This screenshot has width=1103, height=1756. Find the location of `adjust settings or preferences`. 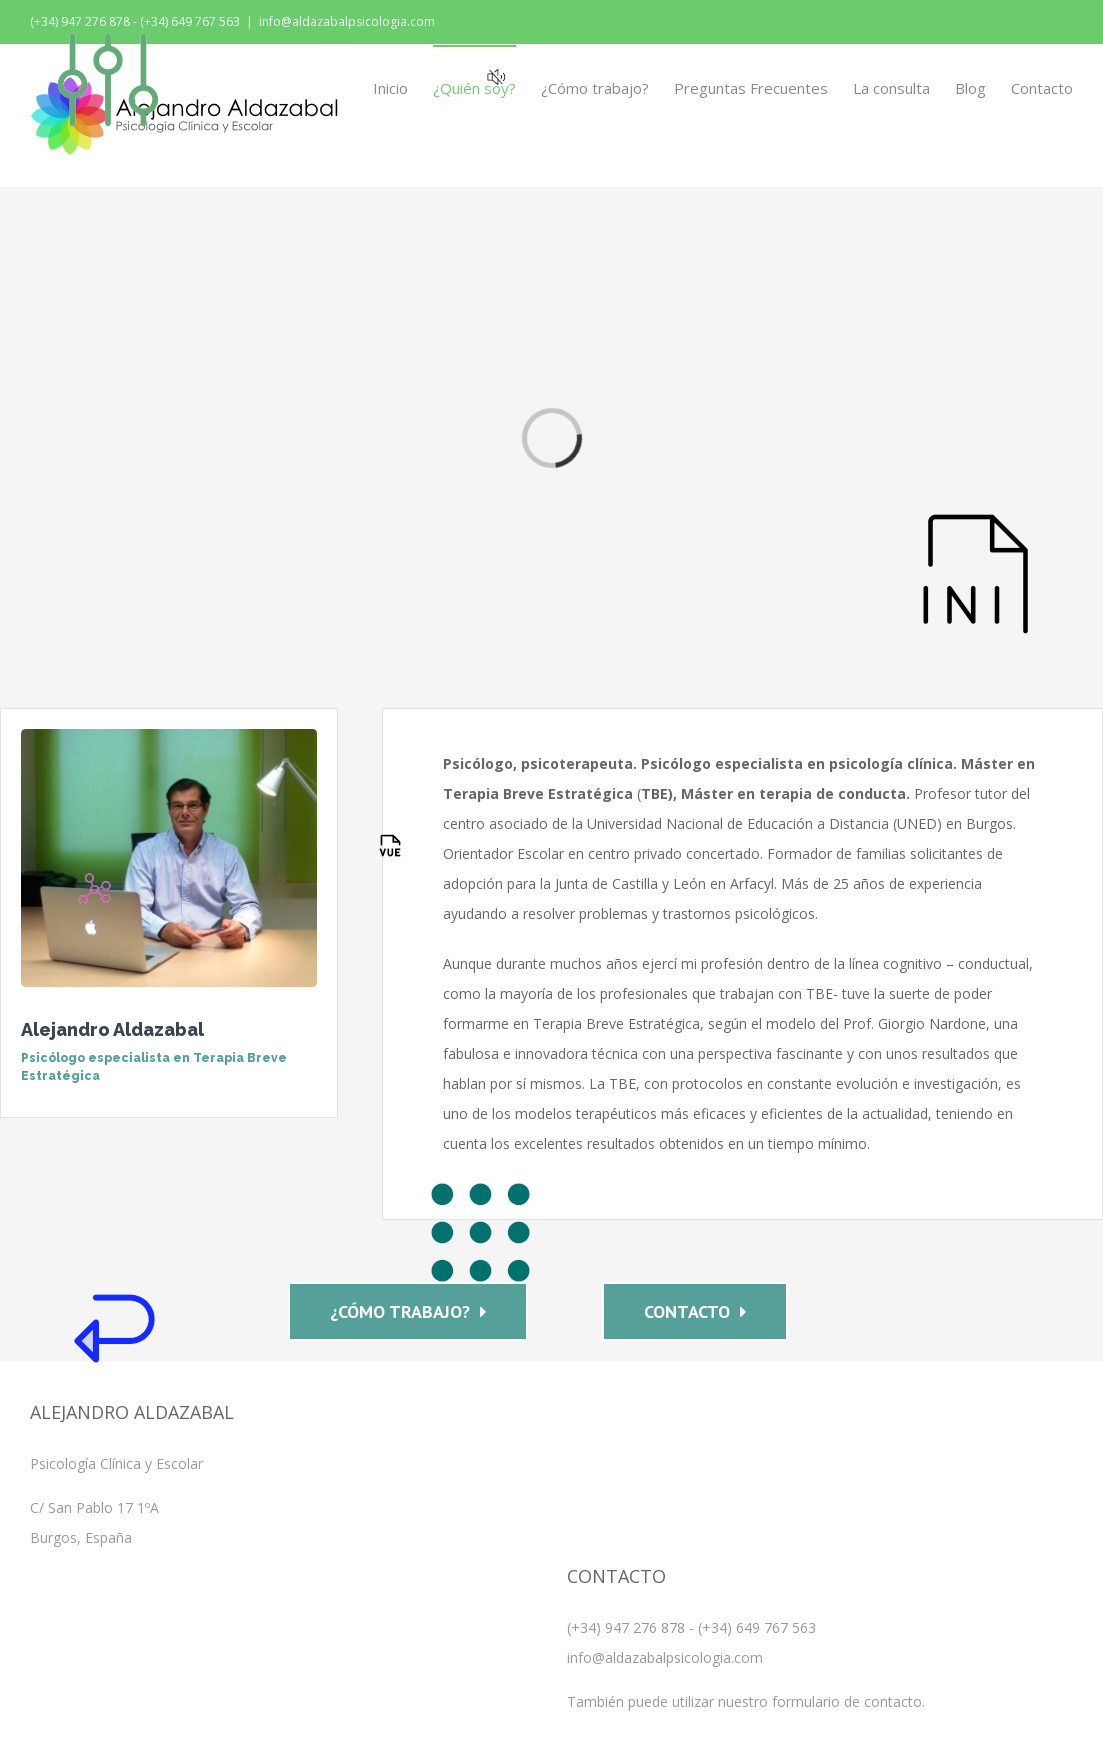

adjust settings or preferences is located at coordinates (108, 80).